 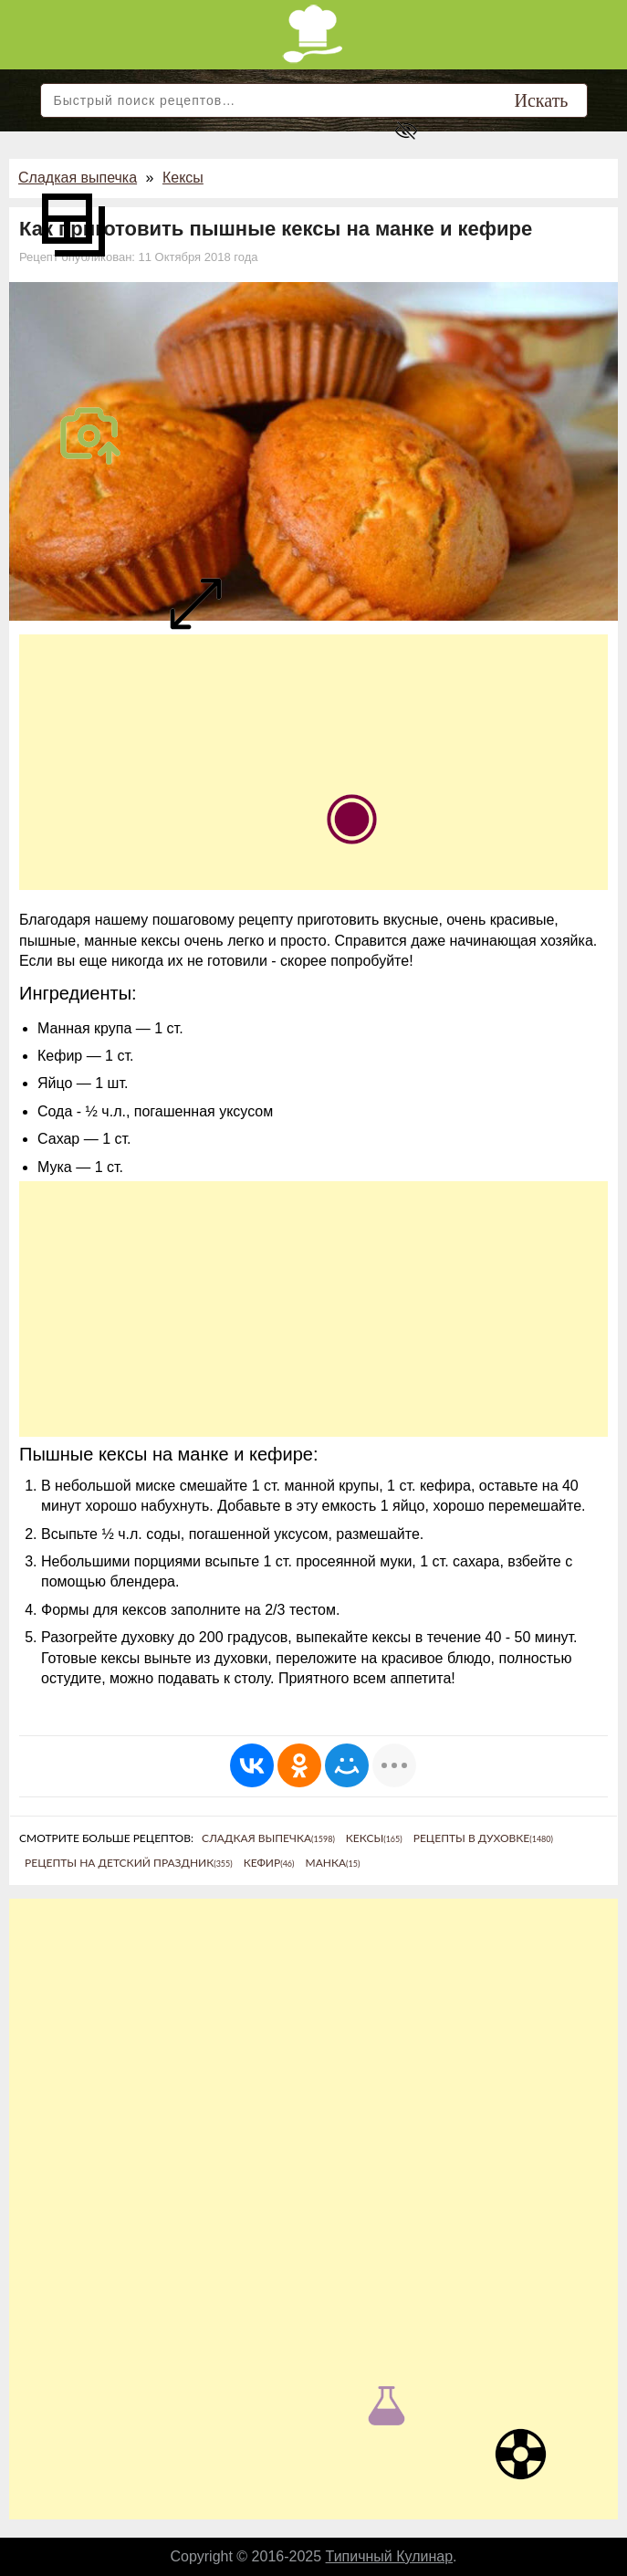 What do you see at coordinates (386, 2405) in the screenshot?
I see `access lab or experimental features` at bounding box center [386, 2405].